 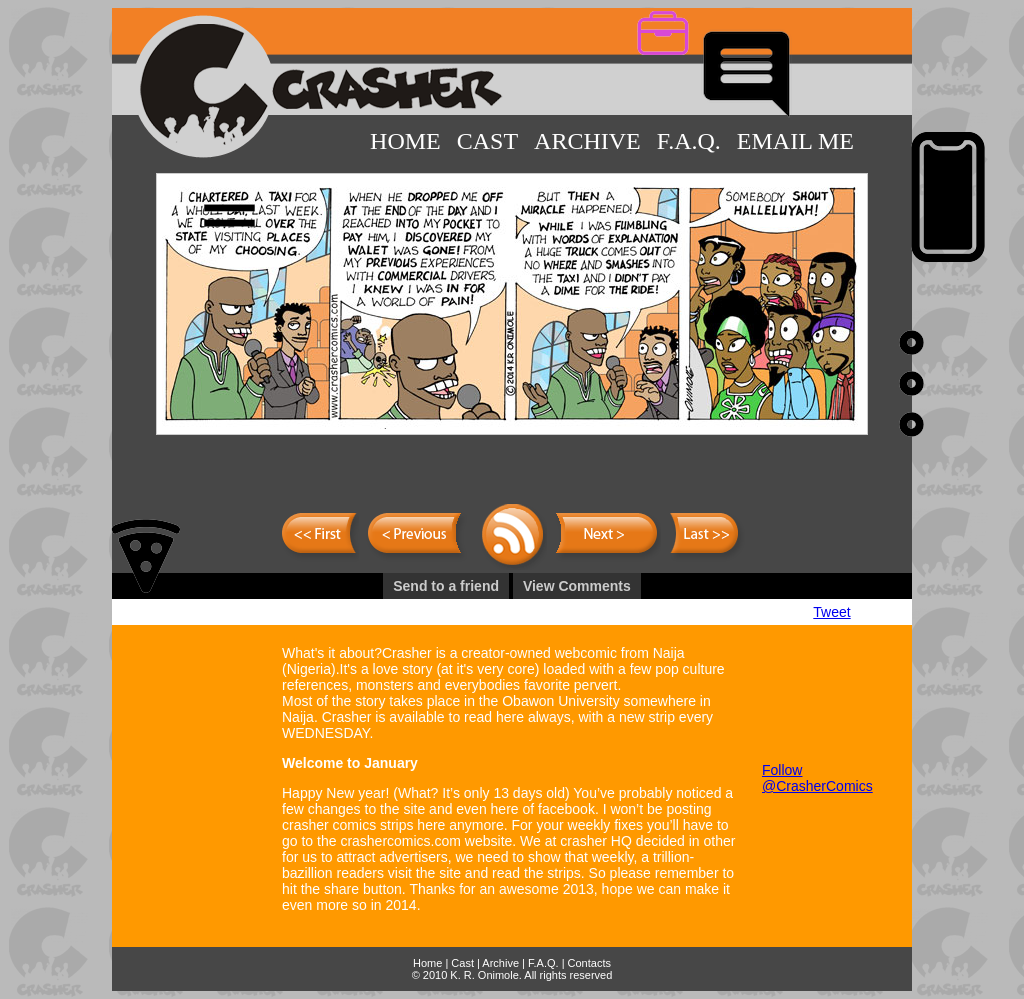 What do you see at coordinates (663, 33) in the screenshot?
I see `access work or business-related content` at bounding box center [663, 33].